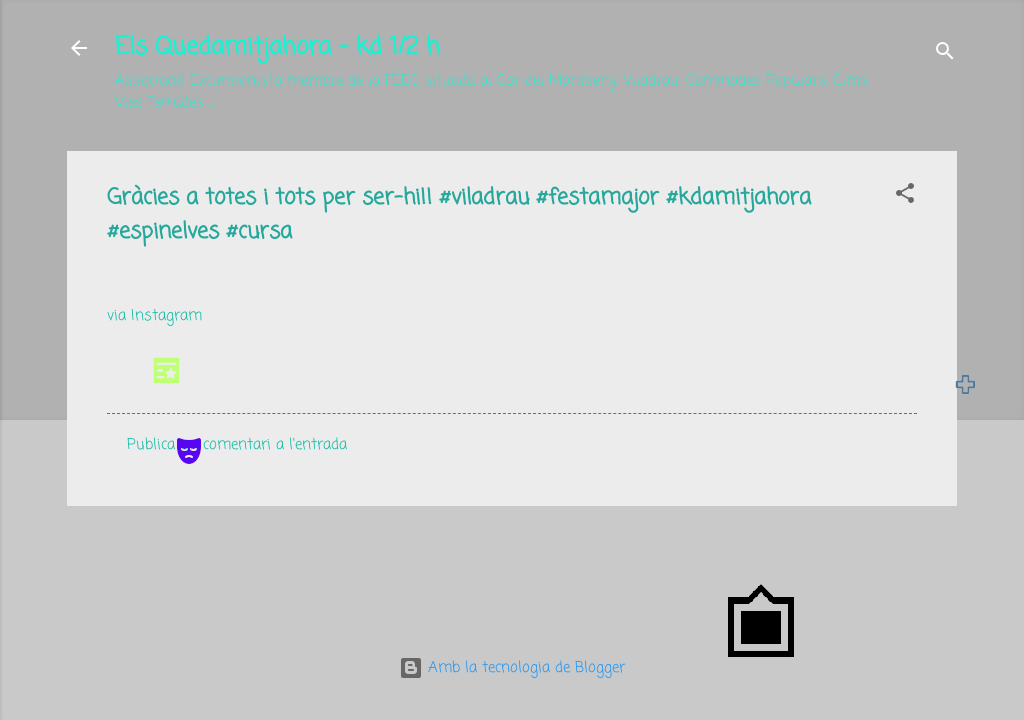 This screenshot has height=720, width=1024. Describe the element at coordinates (761, 624) in the screenshot. I see `view photo frame options` at that location.